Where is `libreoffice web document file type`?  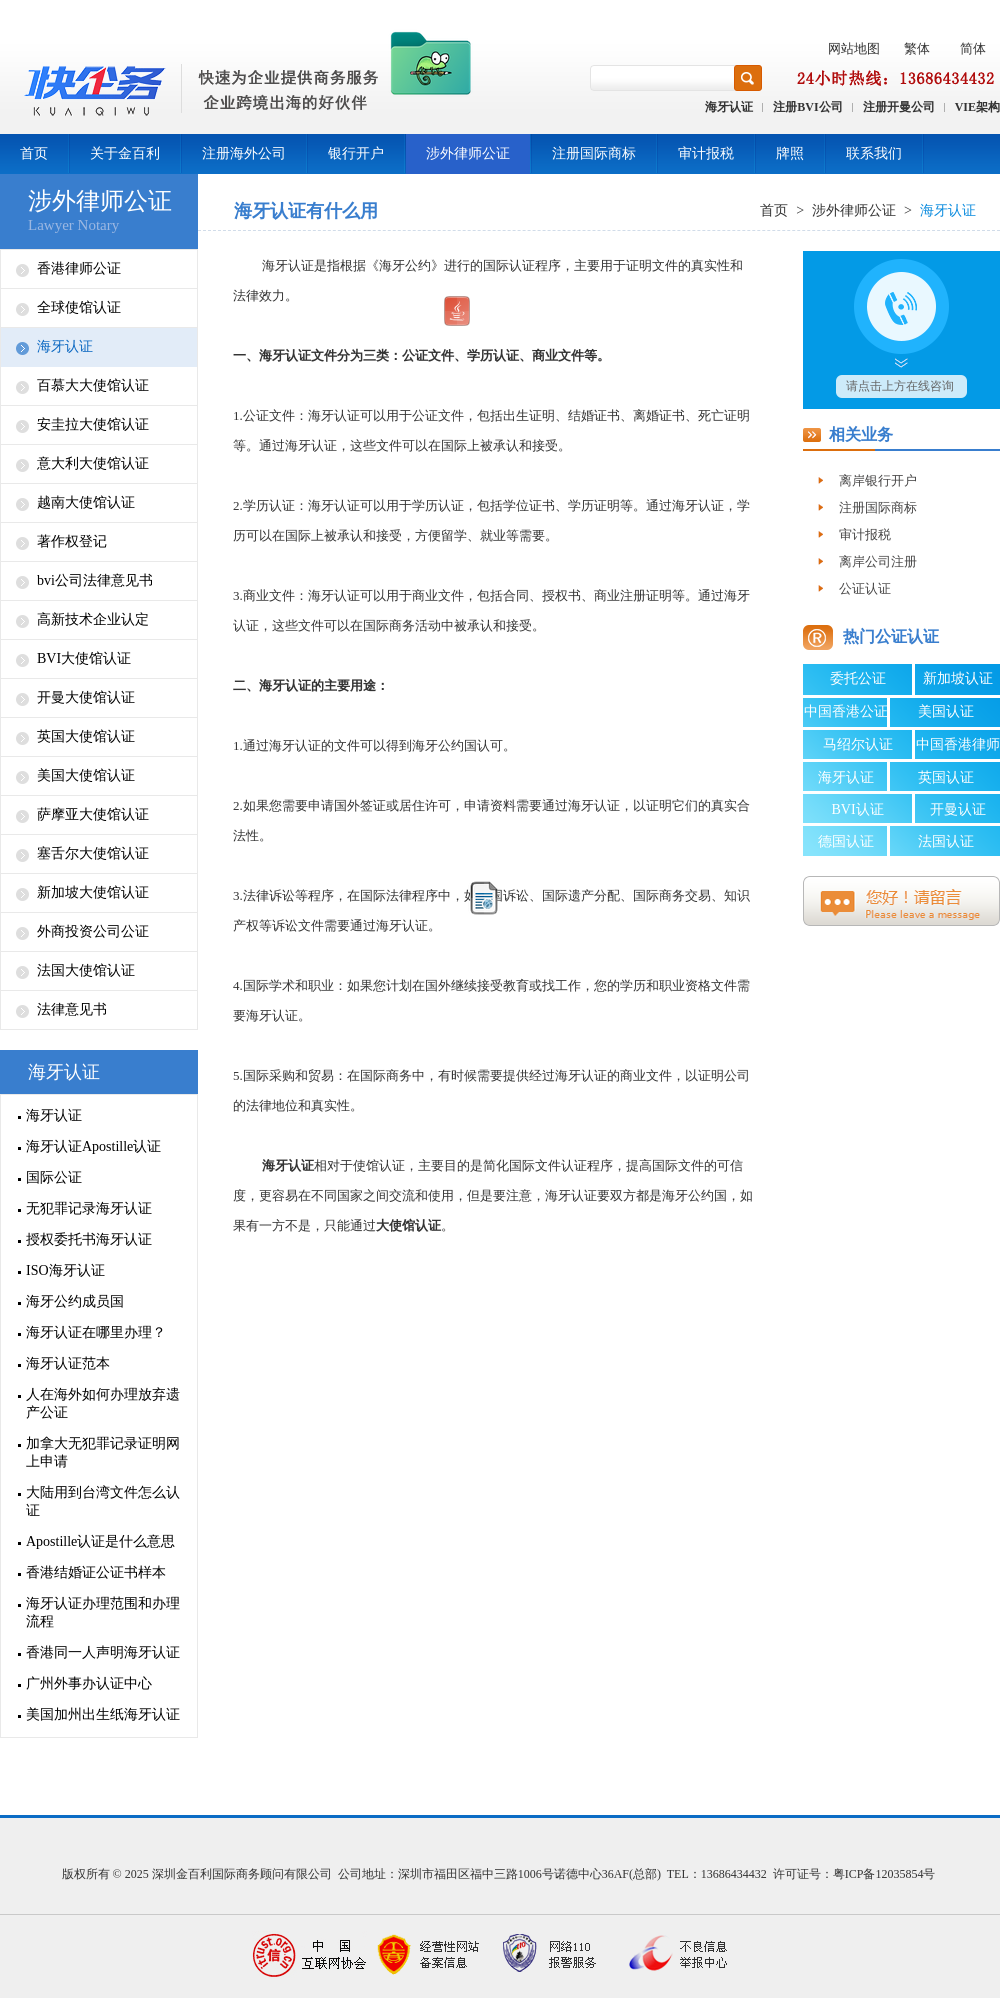
libreoffice web document file type is located at coordinates (484, 898).